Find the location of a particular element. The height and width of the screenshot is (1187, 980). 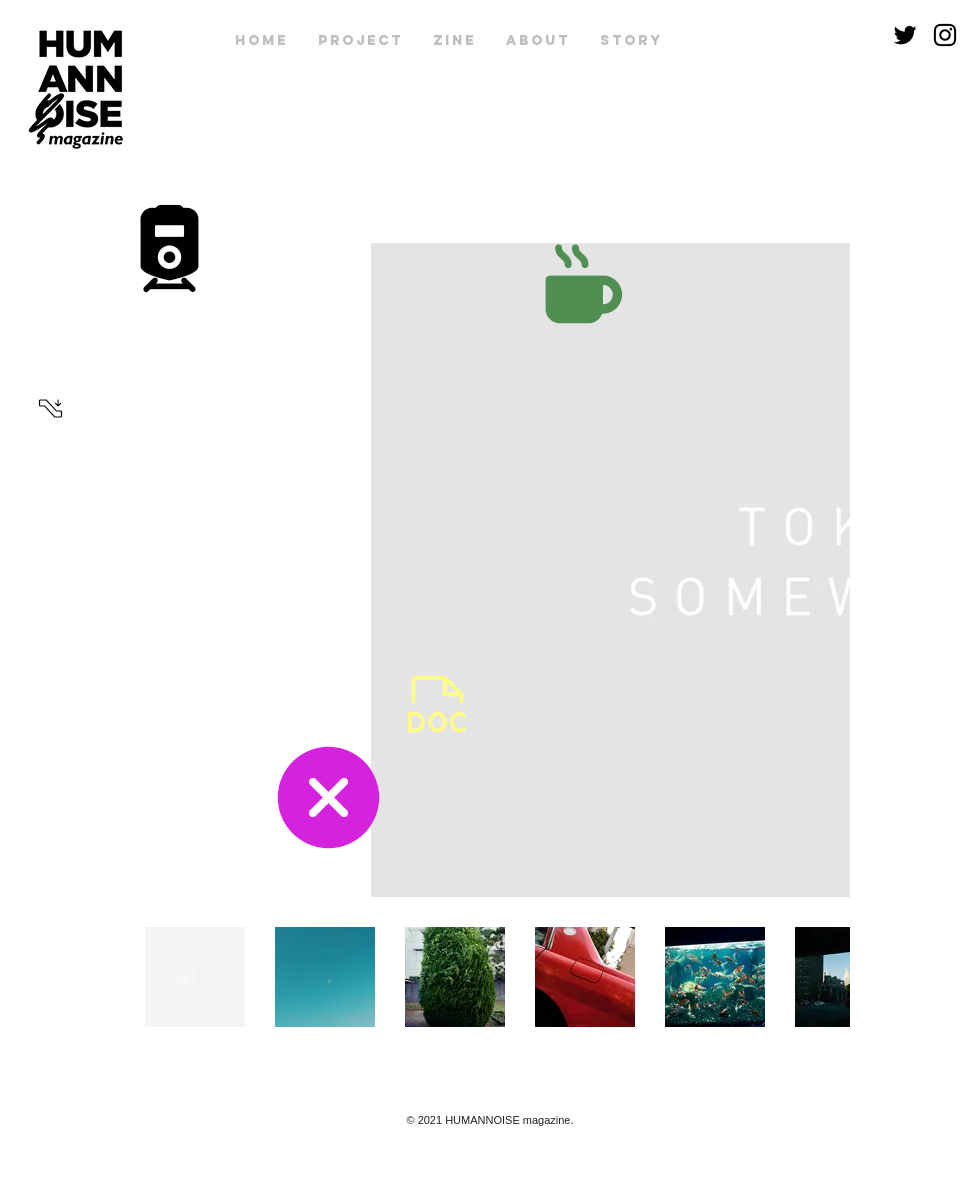

take a coffee break or pause timer is located at coordinates (579, 285).